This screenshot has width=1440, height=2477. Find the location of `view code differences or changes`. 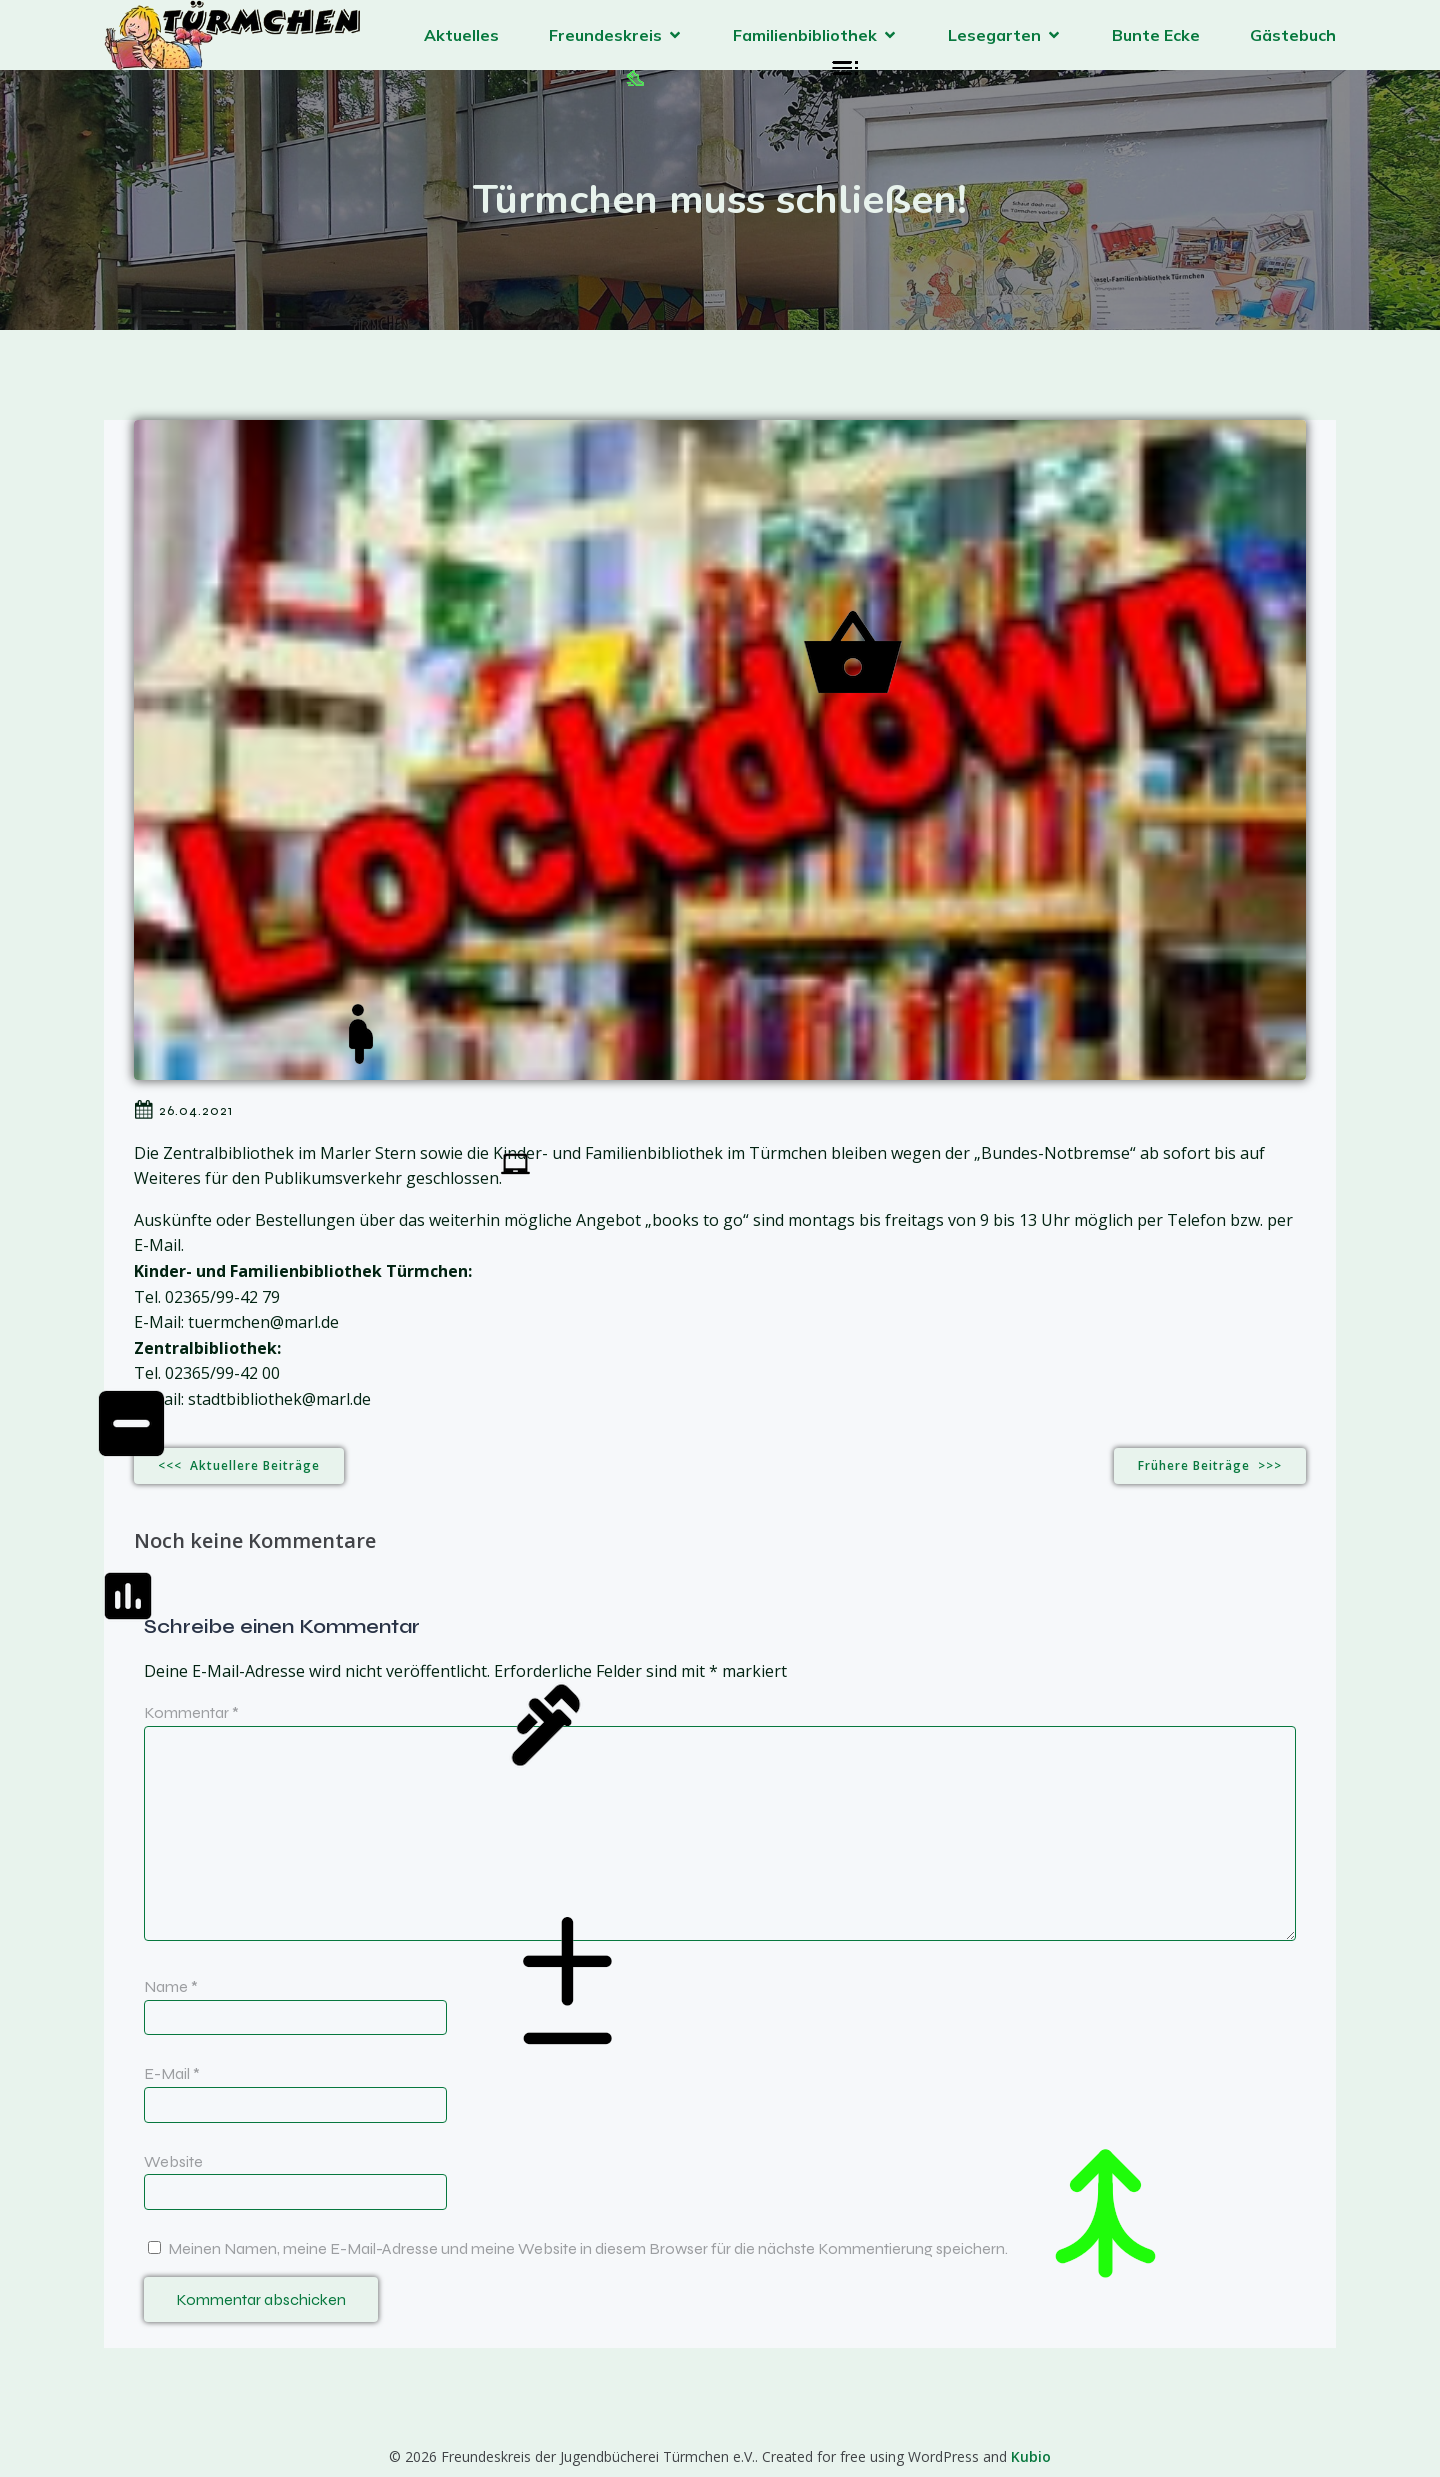

view code differences or changes is located at coordinates (565, 1982).